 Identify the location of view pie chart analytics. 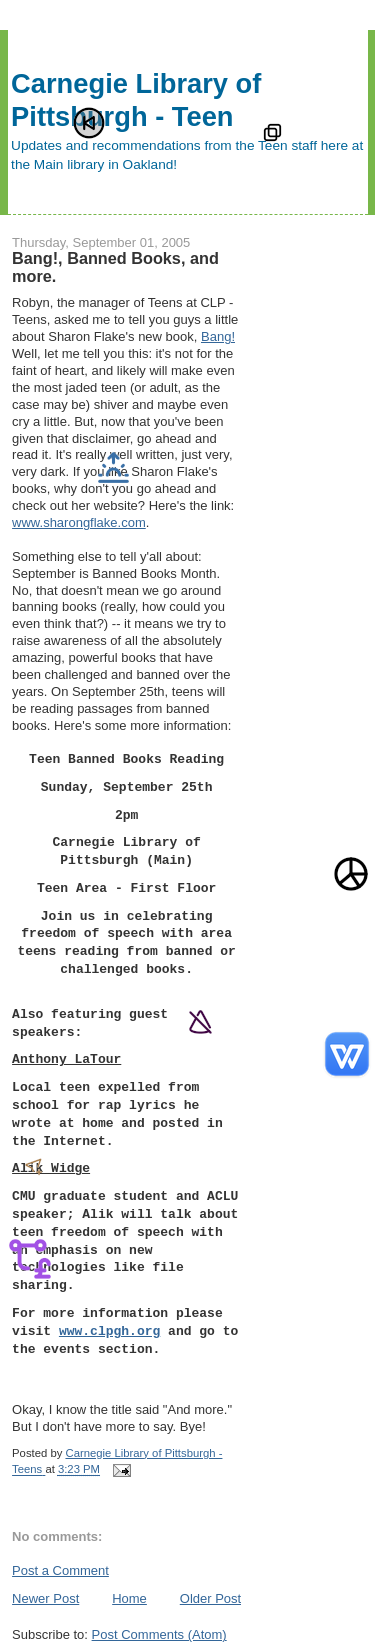
(351, 874).